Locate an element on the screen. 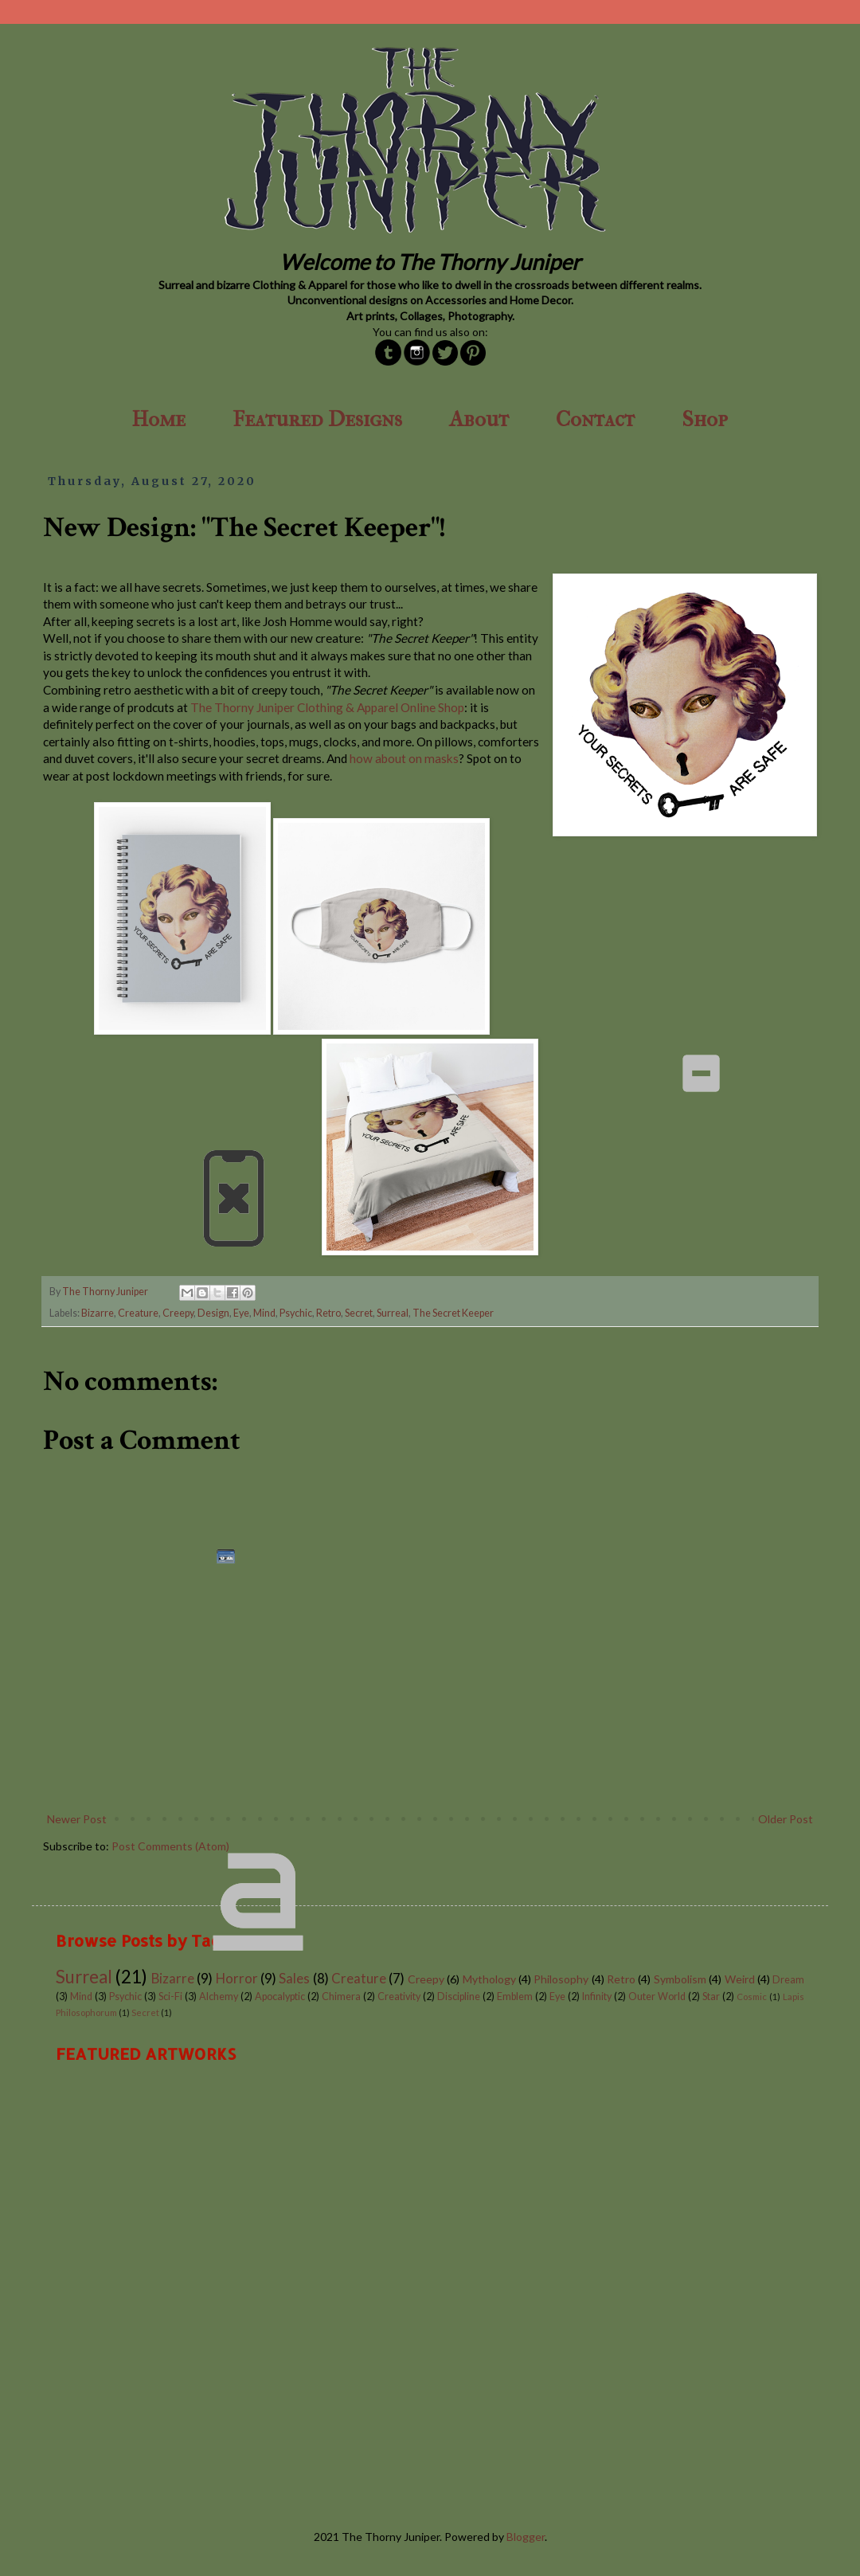  disconnect or unlink a paired device is located at coordinates (233, 1198).